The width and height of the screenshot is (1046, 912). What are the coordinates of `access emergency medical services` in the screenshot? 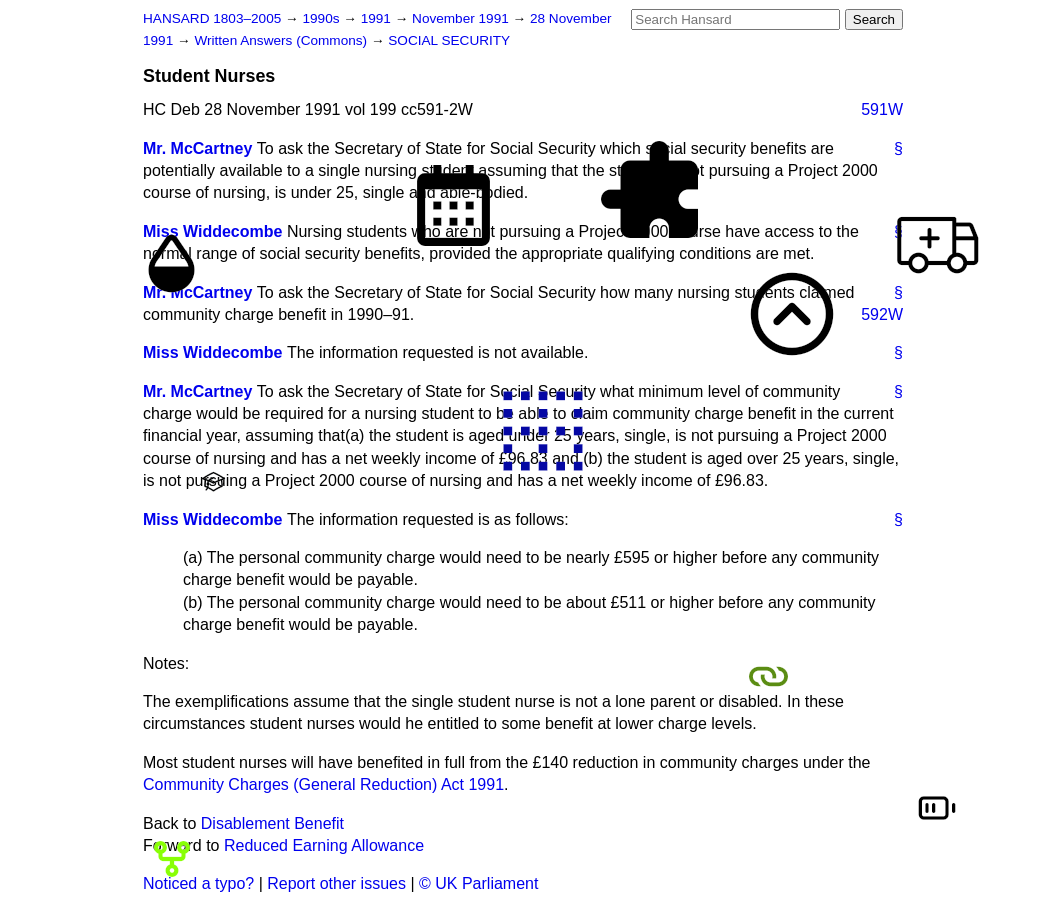 It's located at (935, 241).